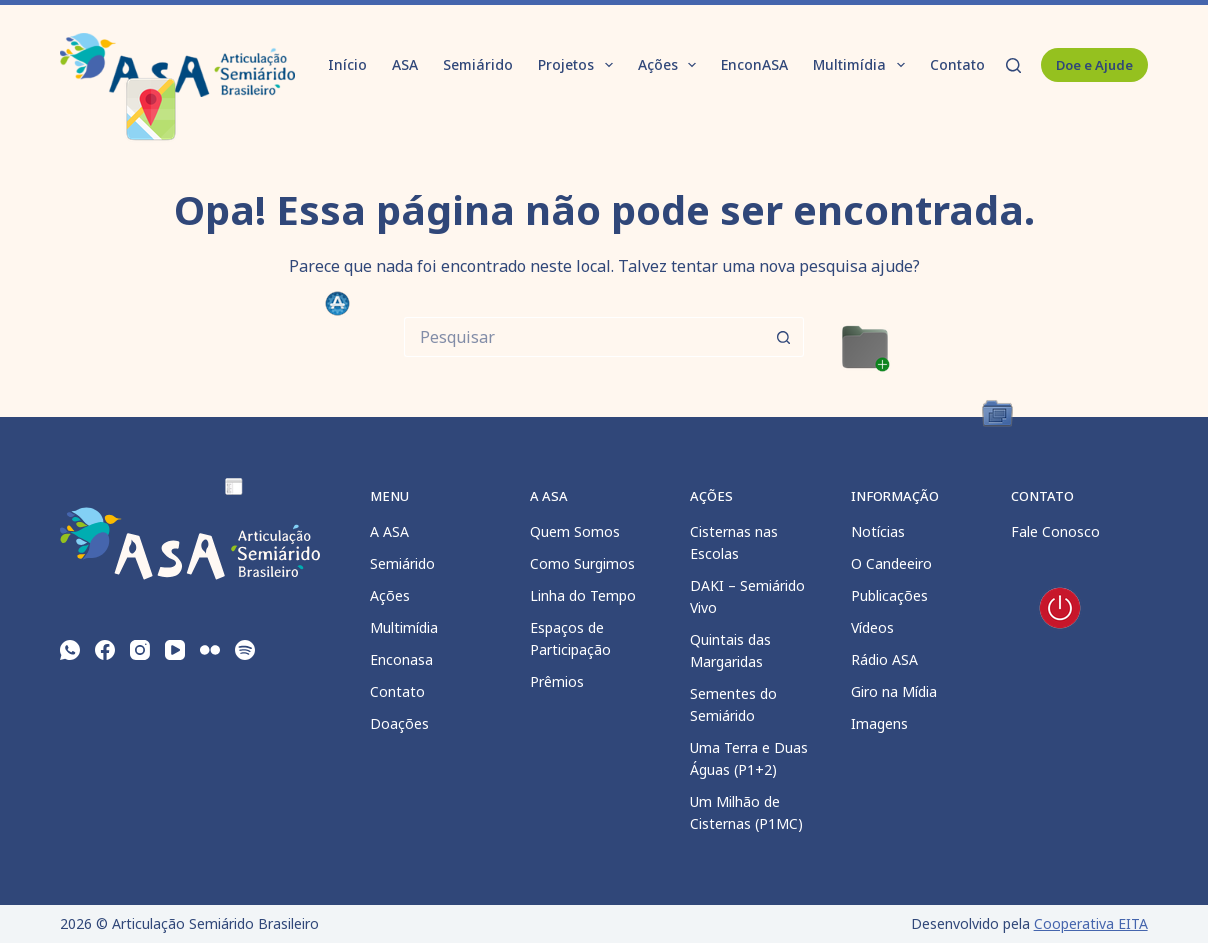 Image resolution: width=1208 pixels, height=943 pixels. I want to click on access system preferences from the sidebar, so click(233, 486).